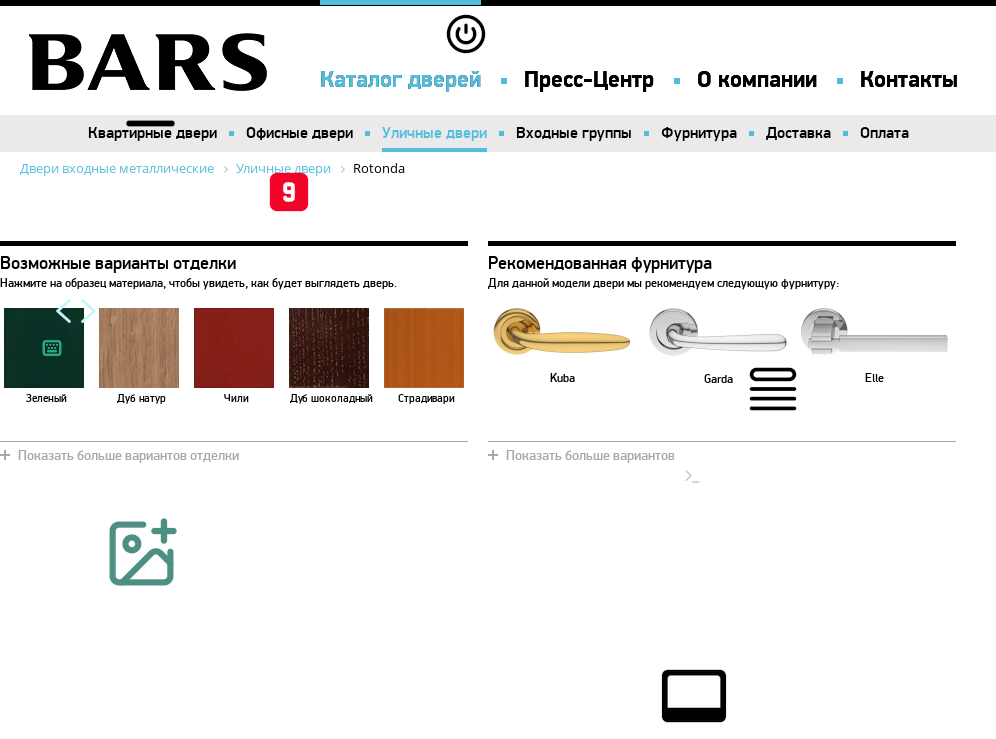 This screenshot has height=739, width=996. What do you see at coordinates (694, 696) in the screenshot?
I see `video player with subtitle or caption bar` at bounding box center [694, 696].